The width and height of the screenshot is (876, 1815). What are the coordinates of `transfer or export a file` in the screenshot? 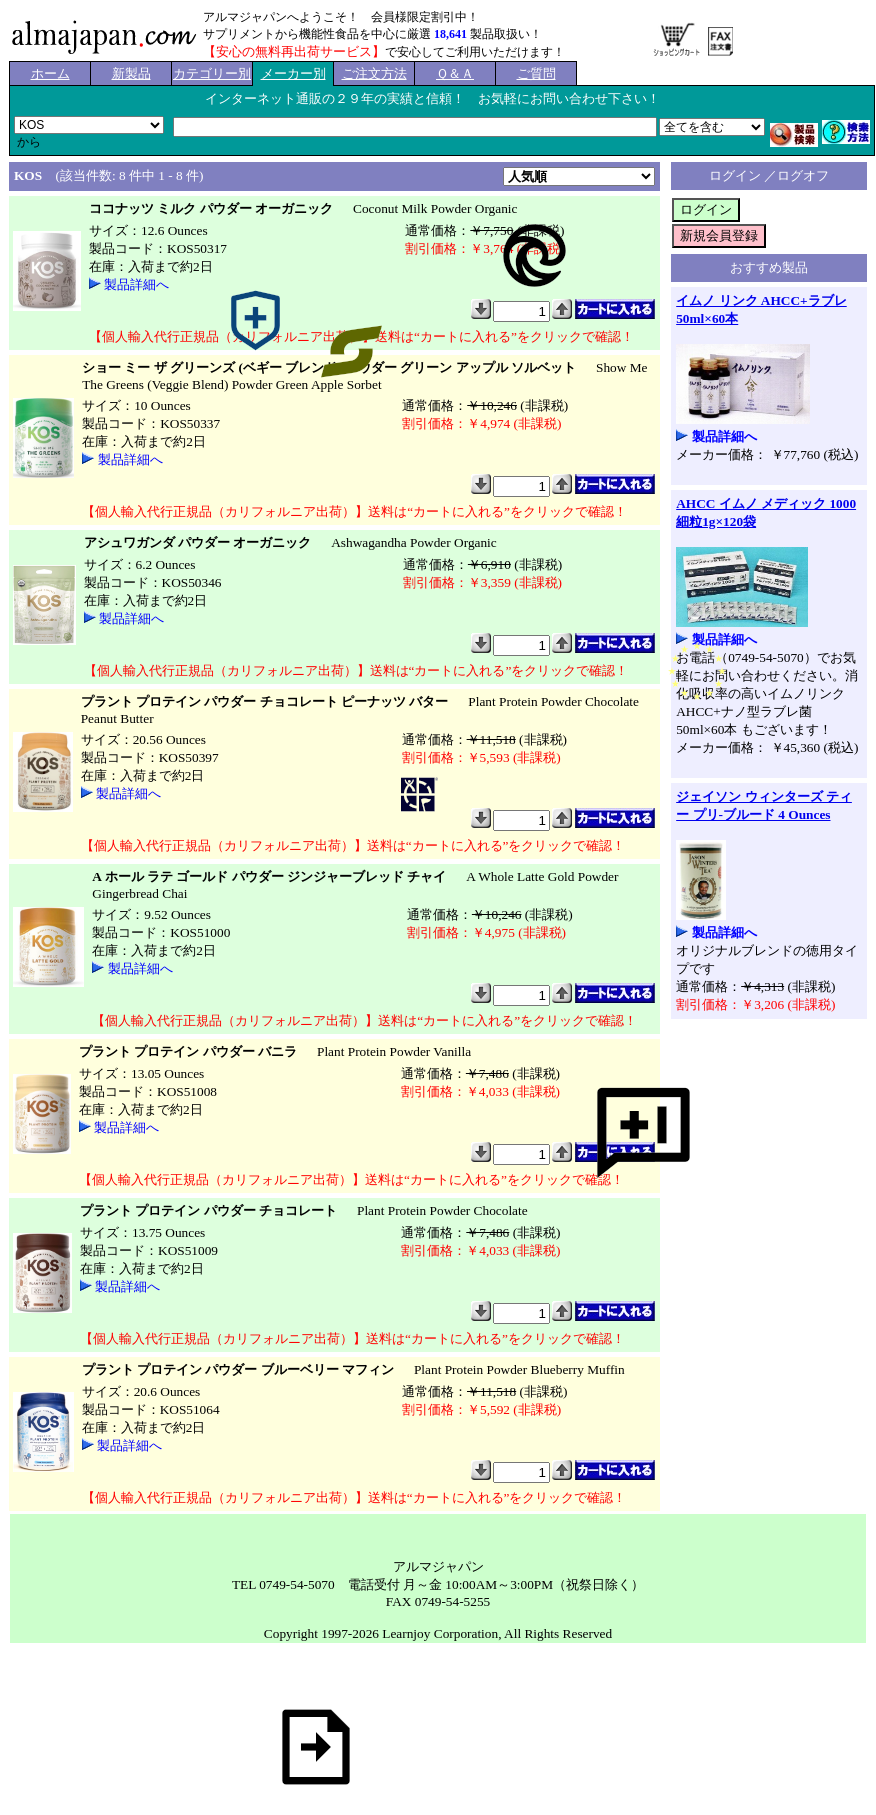 It's located at (316, 1747).